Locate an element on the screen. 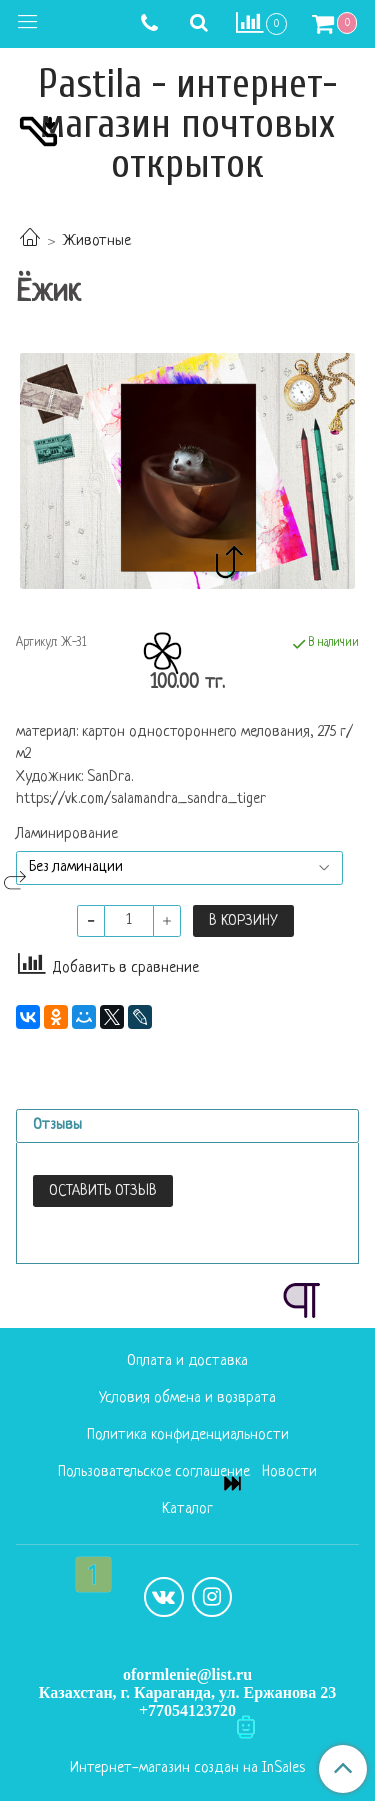 The image size is (375, 1801). skip to next track is located at coordinates (232, 1483).